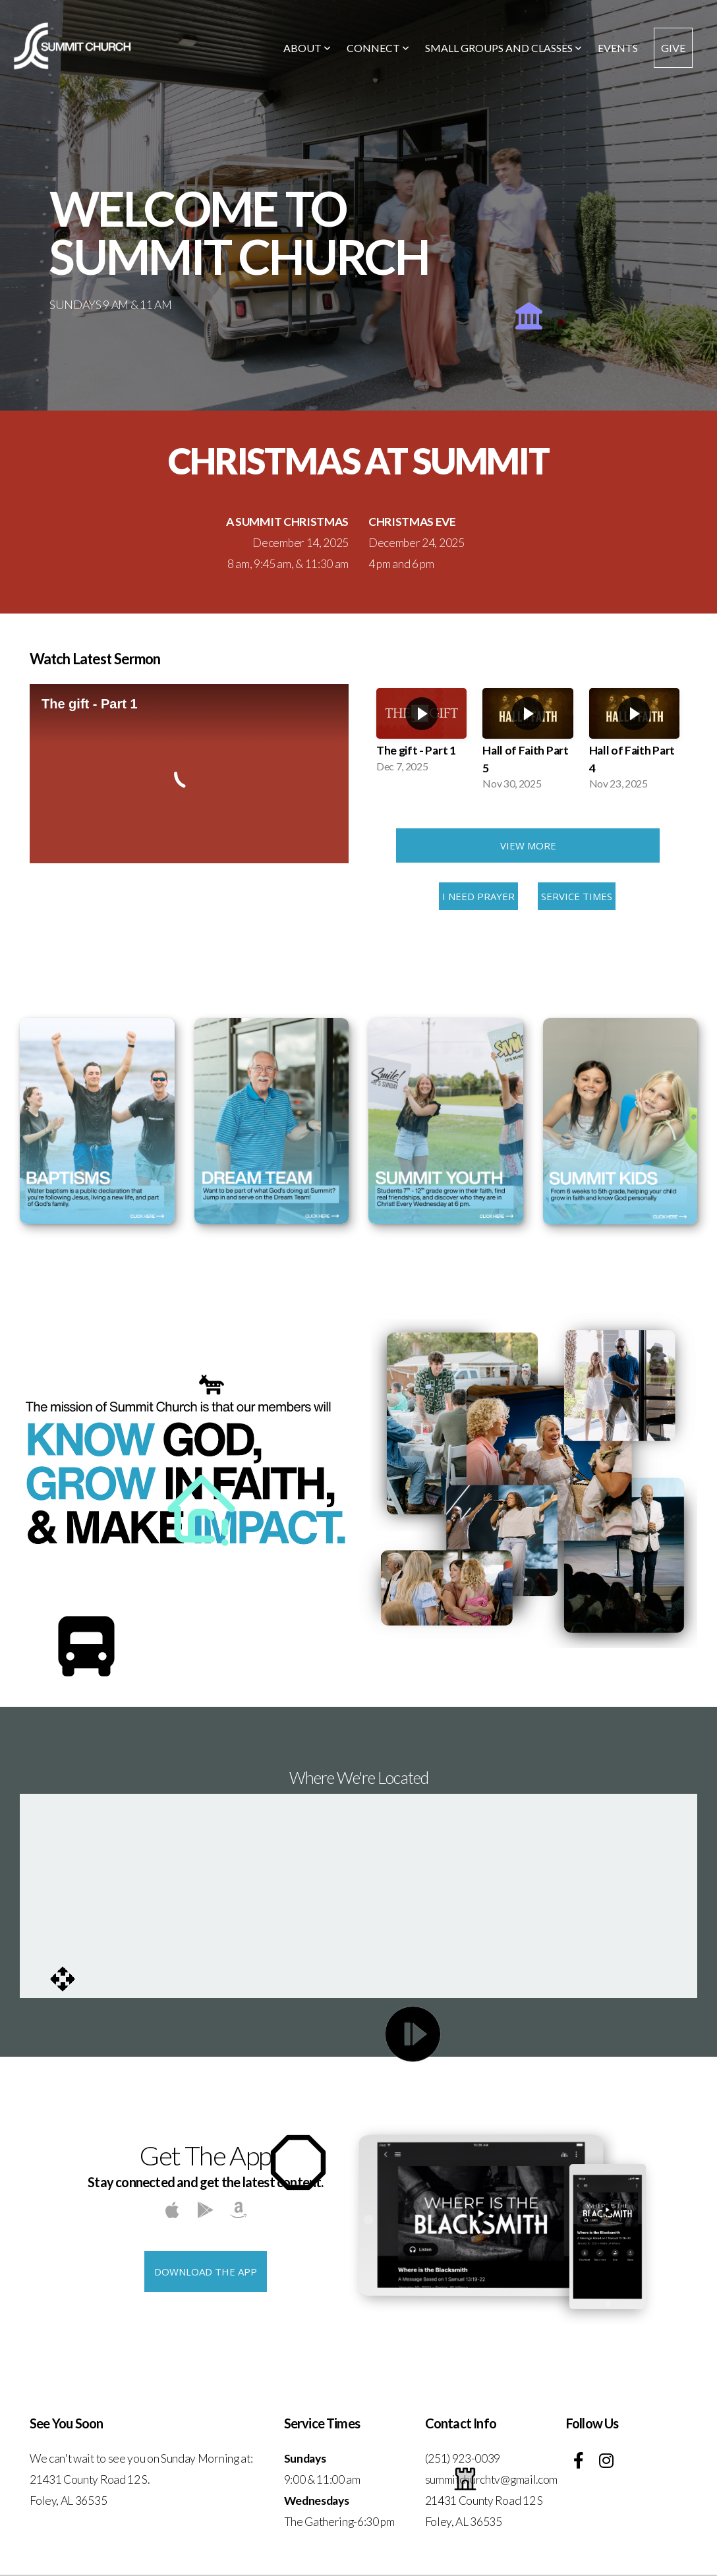 The width and height of the screenshot is (717, 2576). What do you see at coordinates (212, 1385) in the screenshot?
I see `represents the Democratic Party affiliation` at bounding box center [212, 1385].